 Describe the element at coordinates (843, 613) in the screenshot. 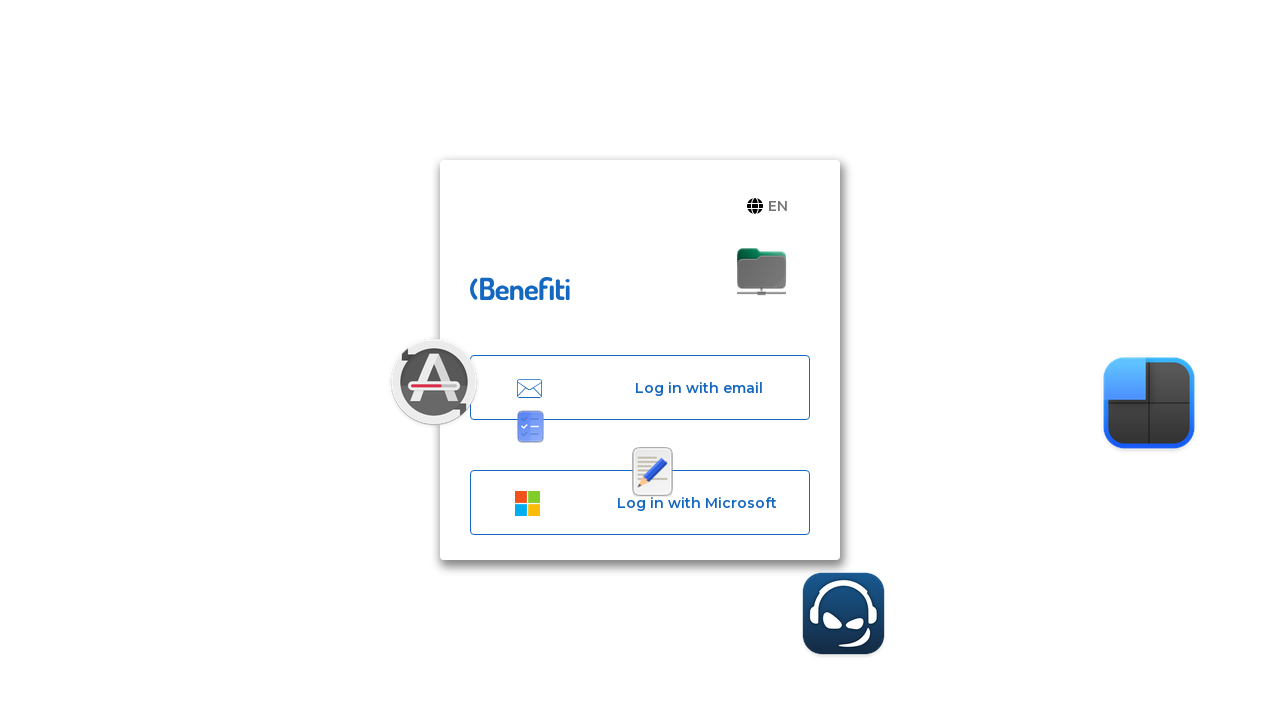

I see `open TeamSpeak voice chat app` at that location.